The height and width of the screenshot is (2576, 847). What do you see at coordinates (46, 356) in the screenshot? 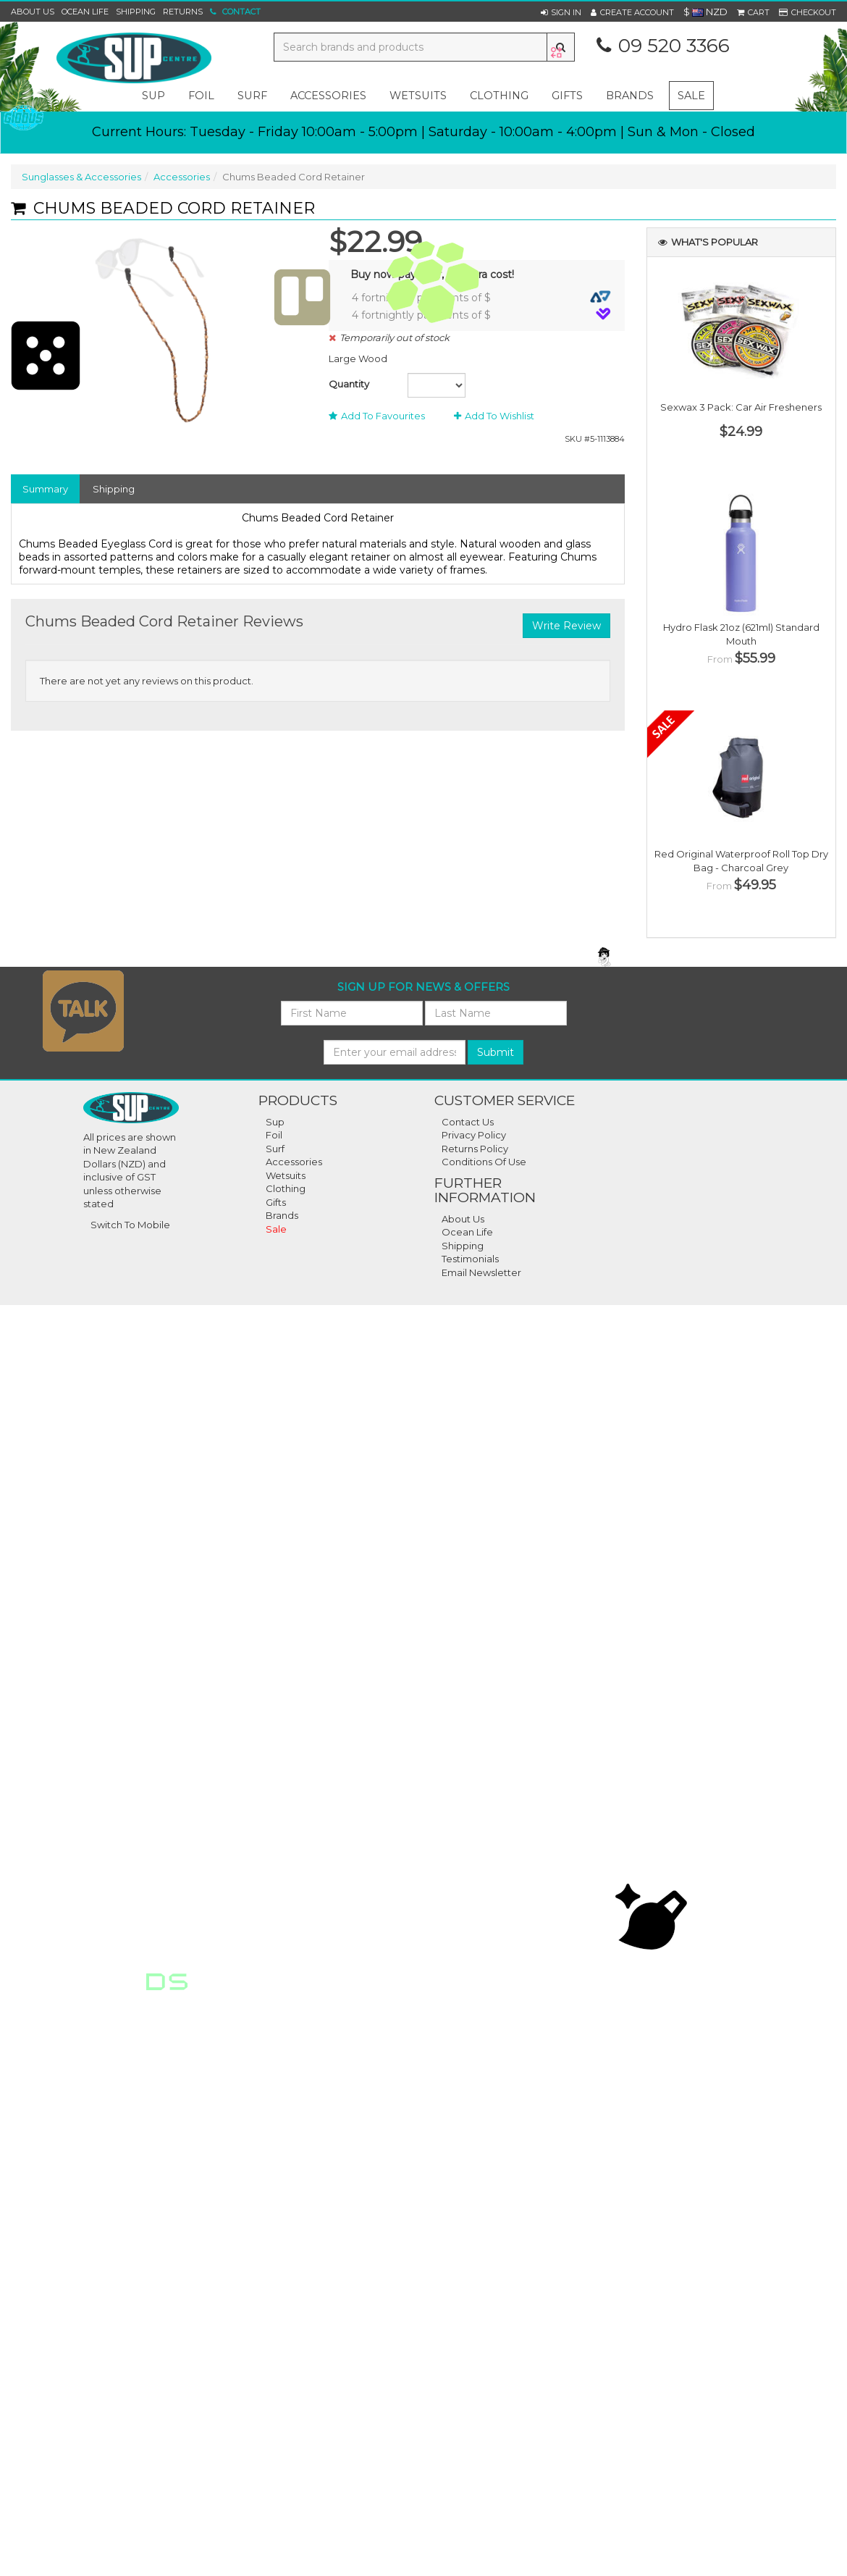
I see `randomize or shuffle content` at bounding box center [46, 356].